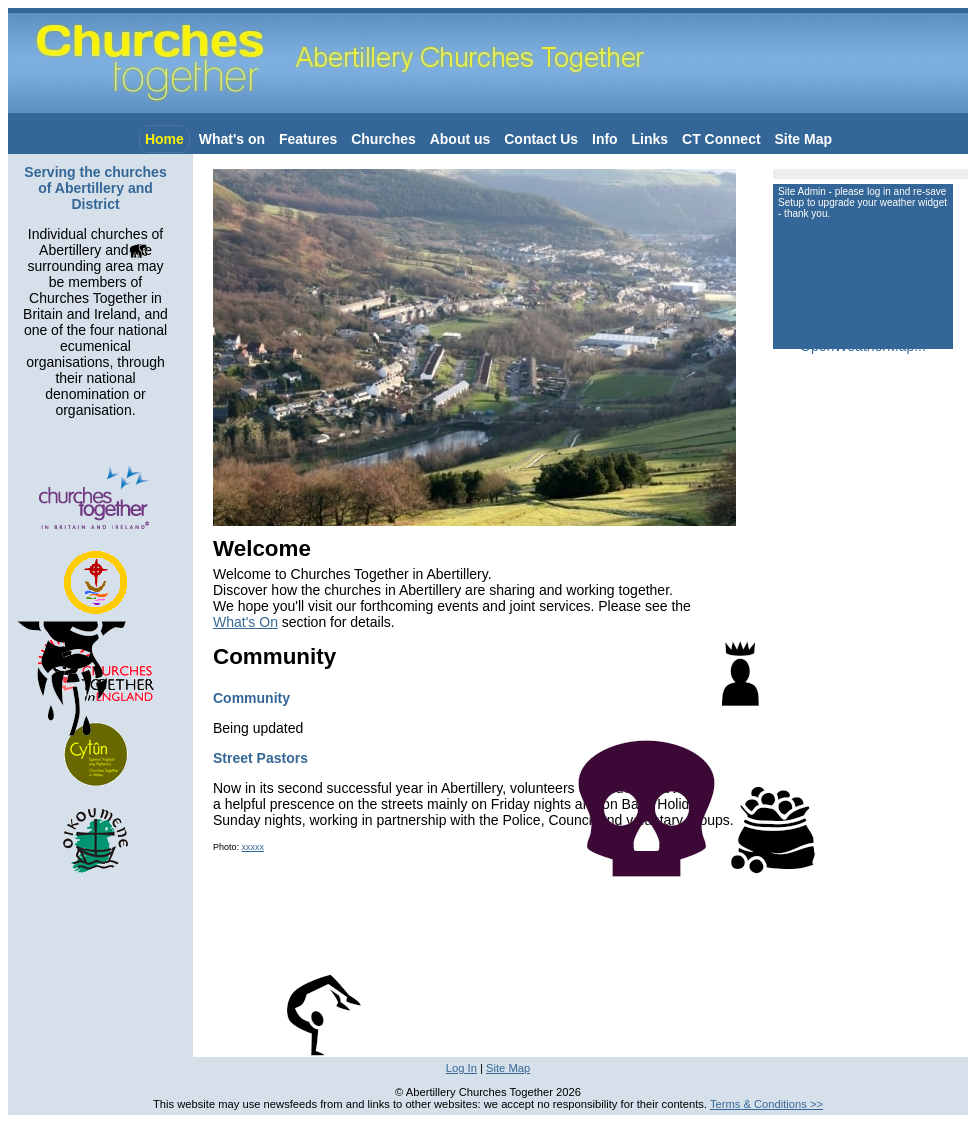  I want to click on indicates player death or game over state, so click(646, 808).